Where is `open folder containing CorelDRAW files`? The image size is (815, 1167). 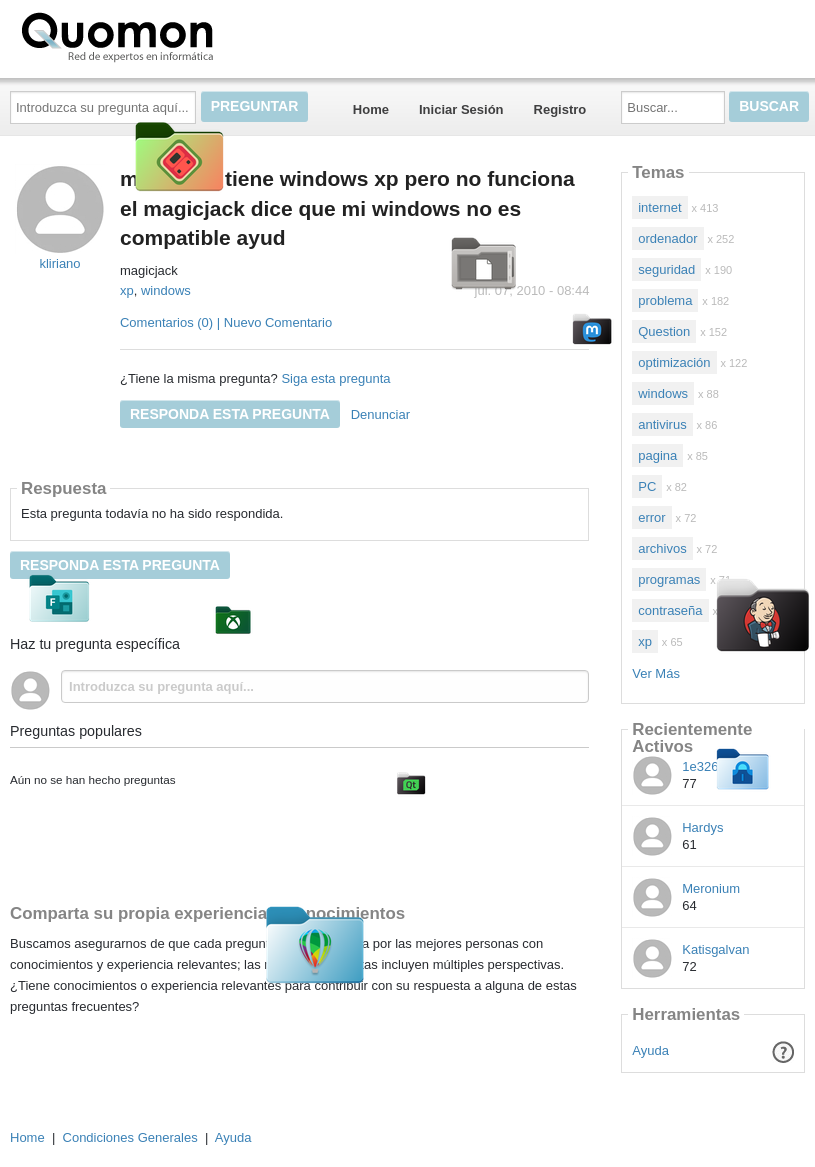
open folder containing CorelDRAW files is located at coordinates (314, 947).